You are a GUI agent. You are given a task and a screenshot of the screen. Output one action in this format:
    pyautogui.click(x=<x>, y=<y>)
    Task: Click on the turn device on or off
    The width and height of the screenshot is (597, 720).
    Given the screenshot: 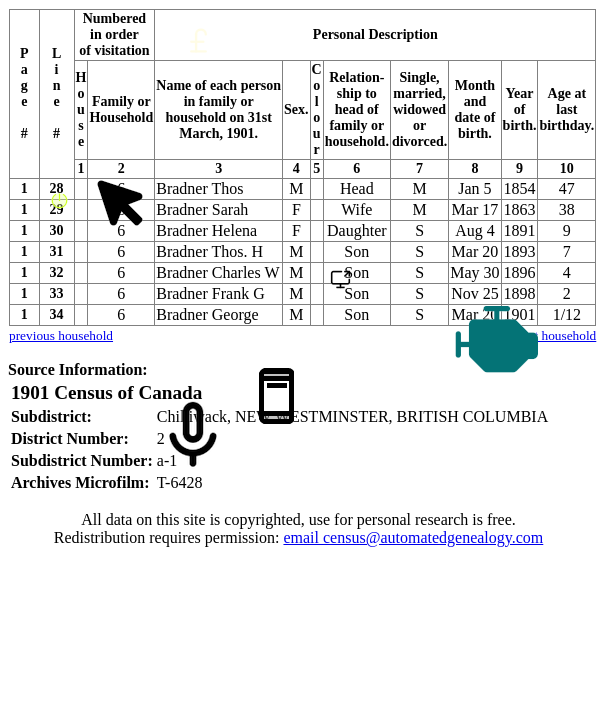 What is the action you would take?
    pyautogui.click(x=59, y=200)
    